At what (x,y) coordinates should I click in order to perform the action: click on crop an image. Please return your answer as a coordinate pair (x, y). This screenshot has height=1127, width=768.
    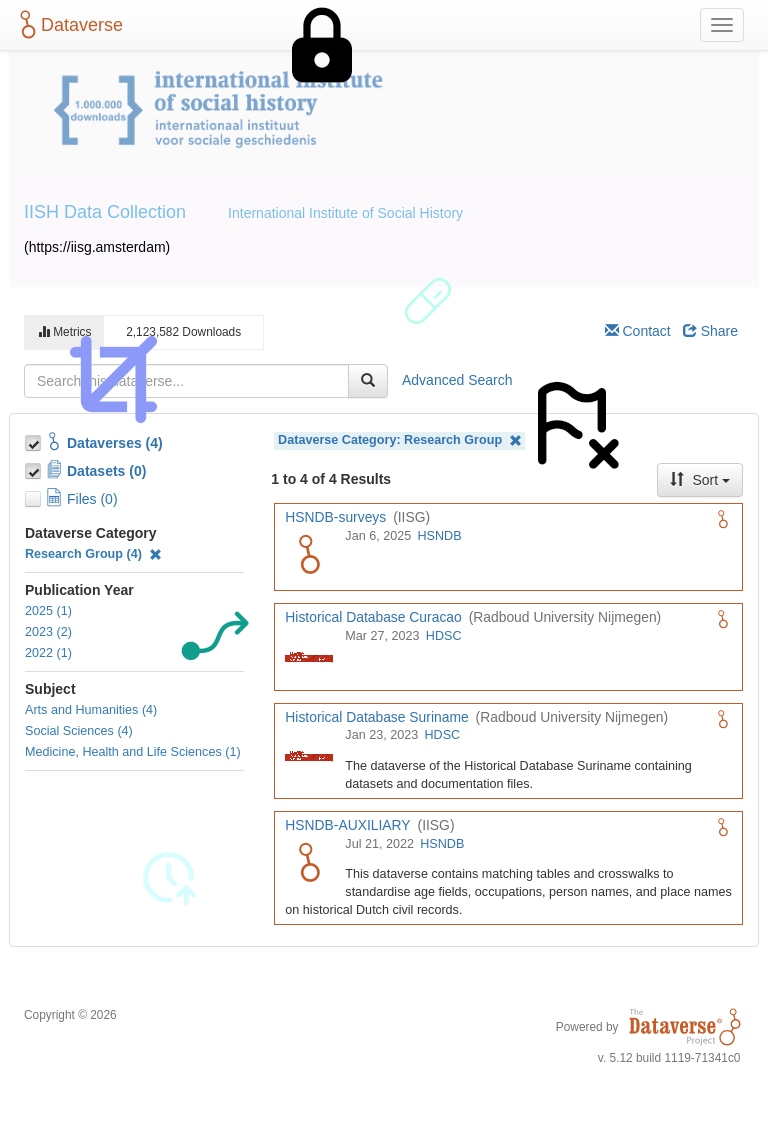
    Looking at the image, I should click on (113, 379).